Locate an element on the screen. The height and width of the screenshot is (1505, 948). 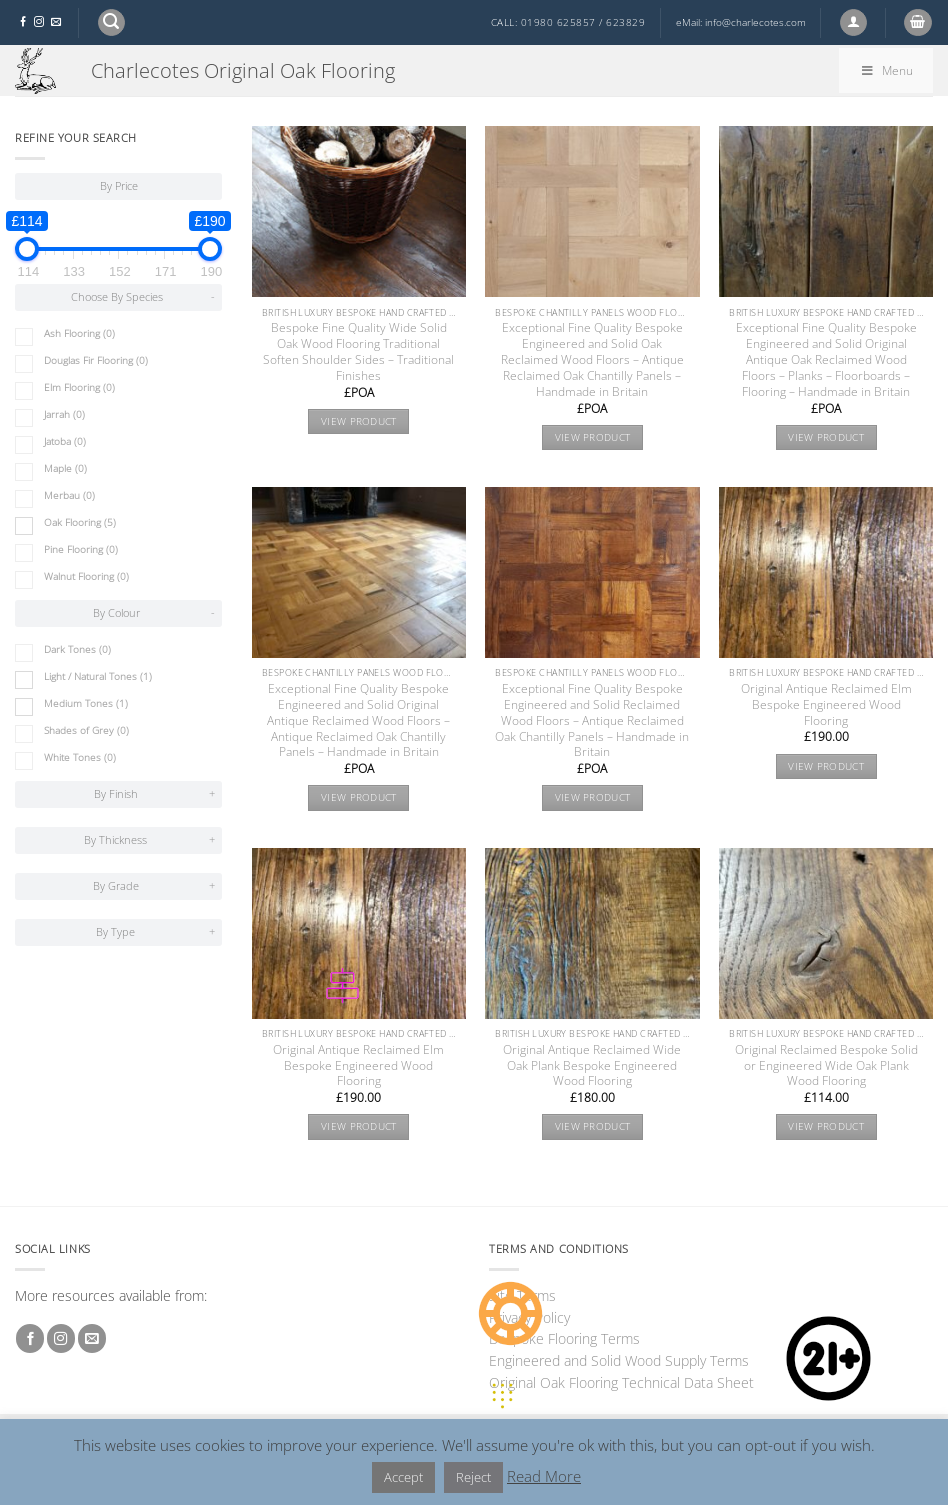
indicates content restricted to users 21 and older is located at coordinates (828, 1358).